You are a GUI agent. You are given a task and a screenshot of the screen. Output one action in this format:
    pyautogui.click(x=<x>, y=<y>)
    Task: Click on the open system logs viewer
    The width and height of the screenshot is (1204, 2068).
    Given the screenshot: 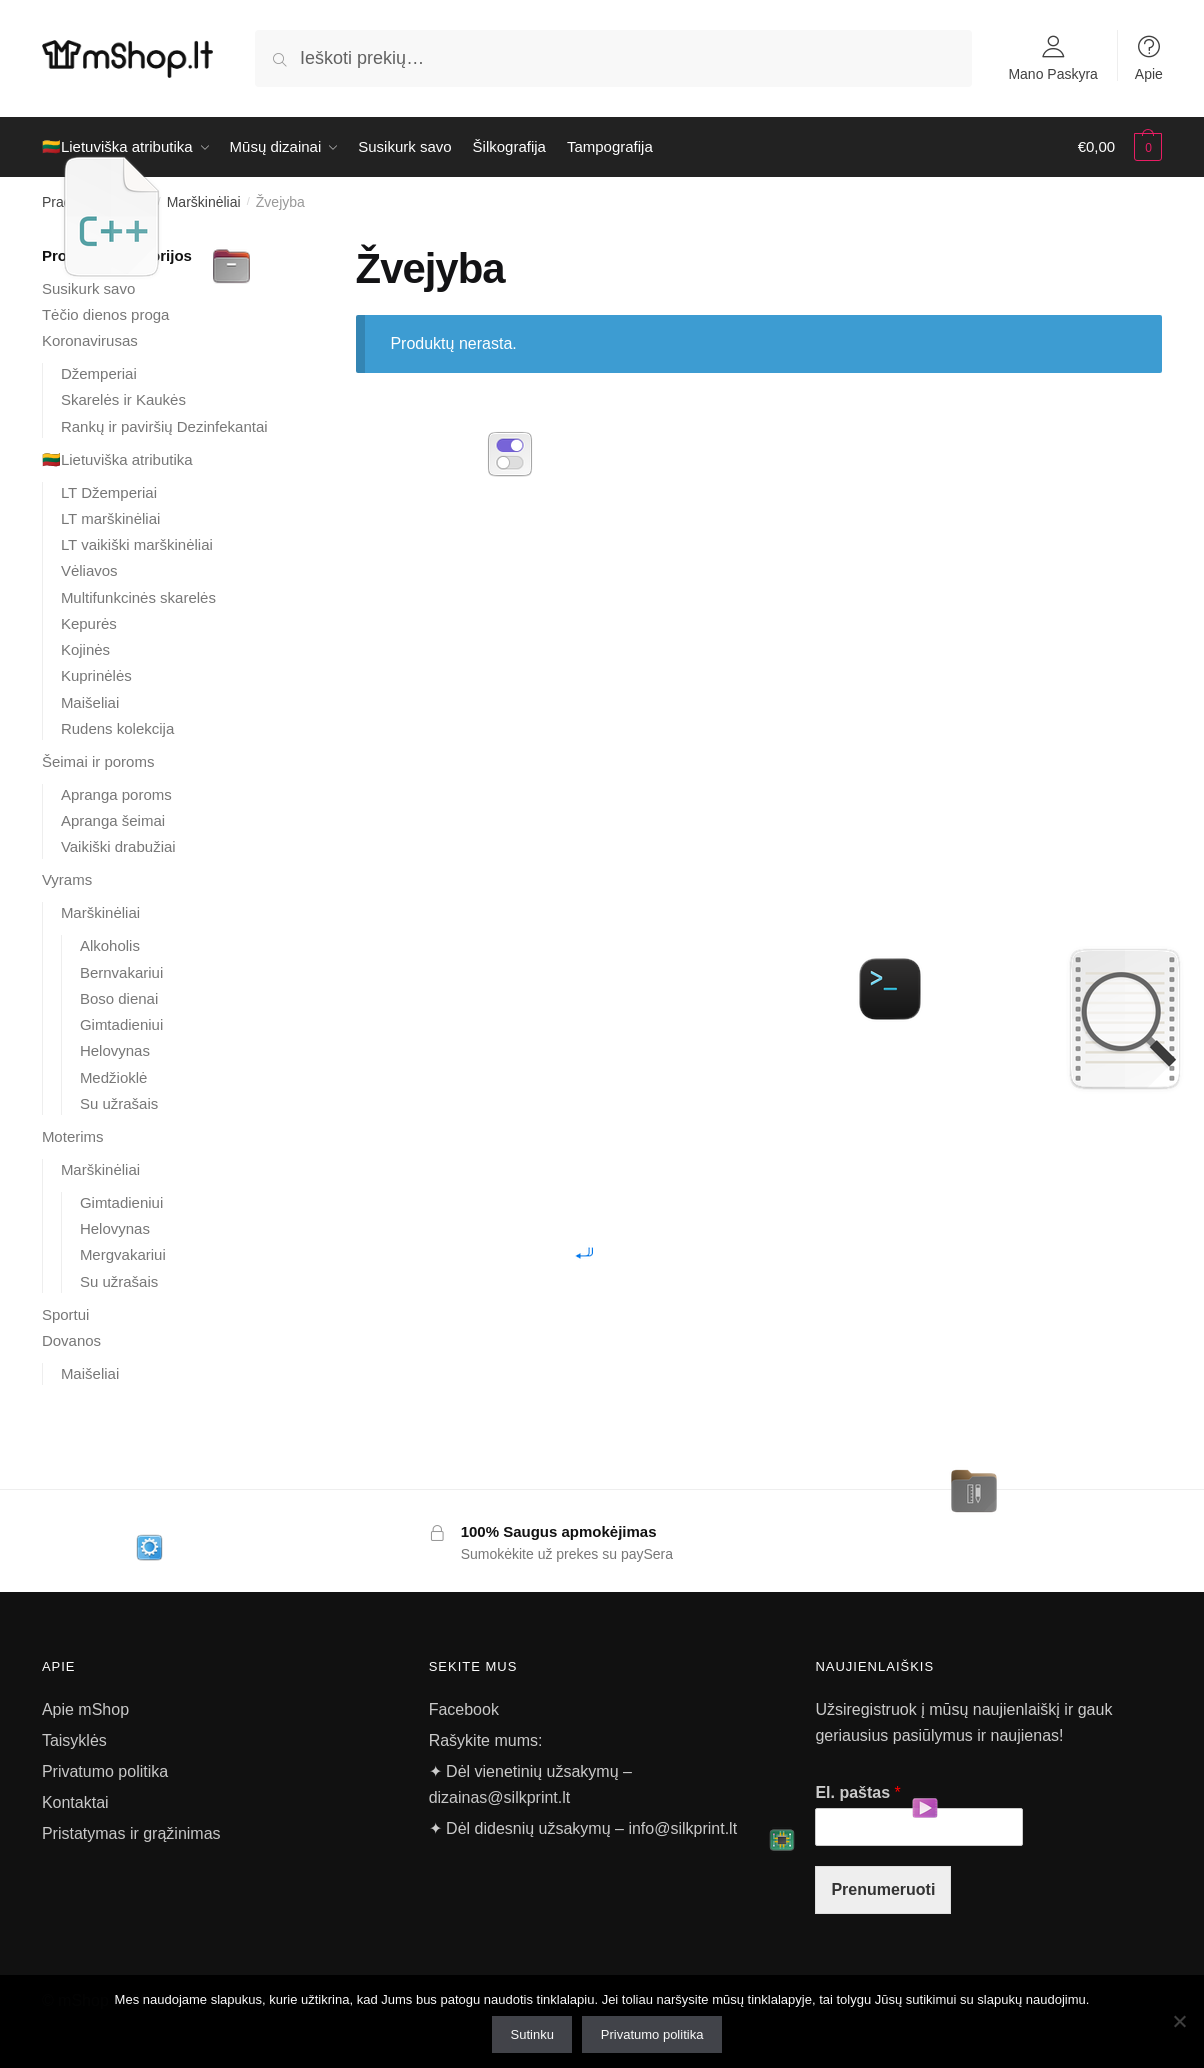 What is the action you would take?
    pyautogui.click(x=1125, y=1019)
    